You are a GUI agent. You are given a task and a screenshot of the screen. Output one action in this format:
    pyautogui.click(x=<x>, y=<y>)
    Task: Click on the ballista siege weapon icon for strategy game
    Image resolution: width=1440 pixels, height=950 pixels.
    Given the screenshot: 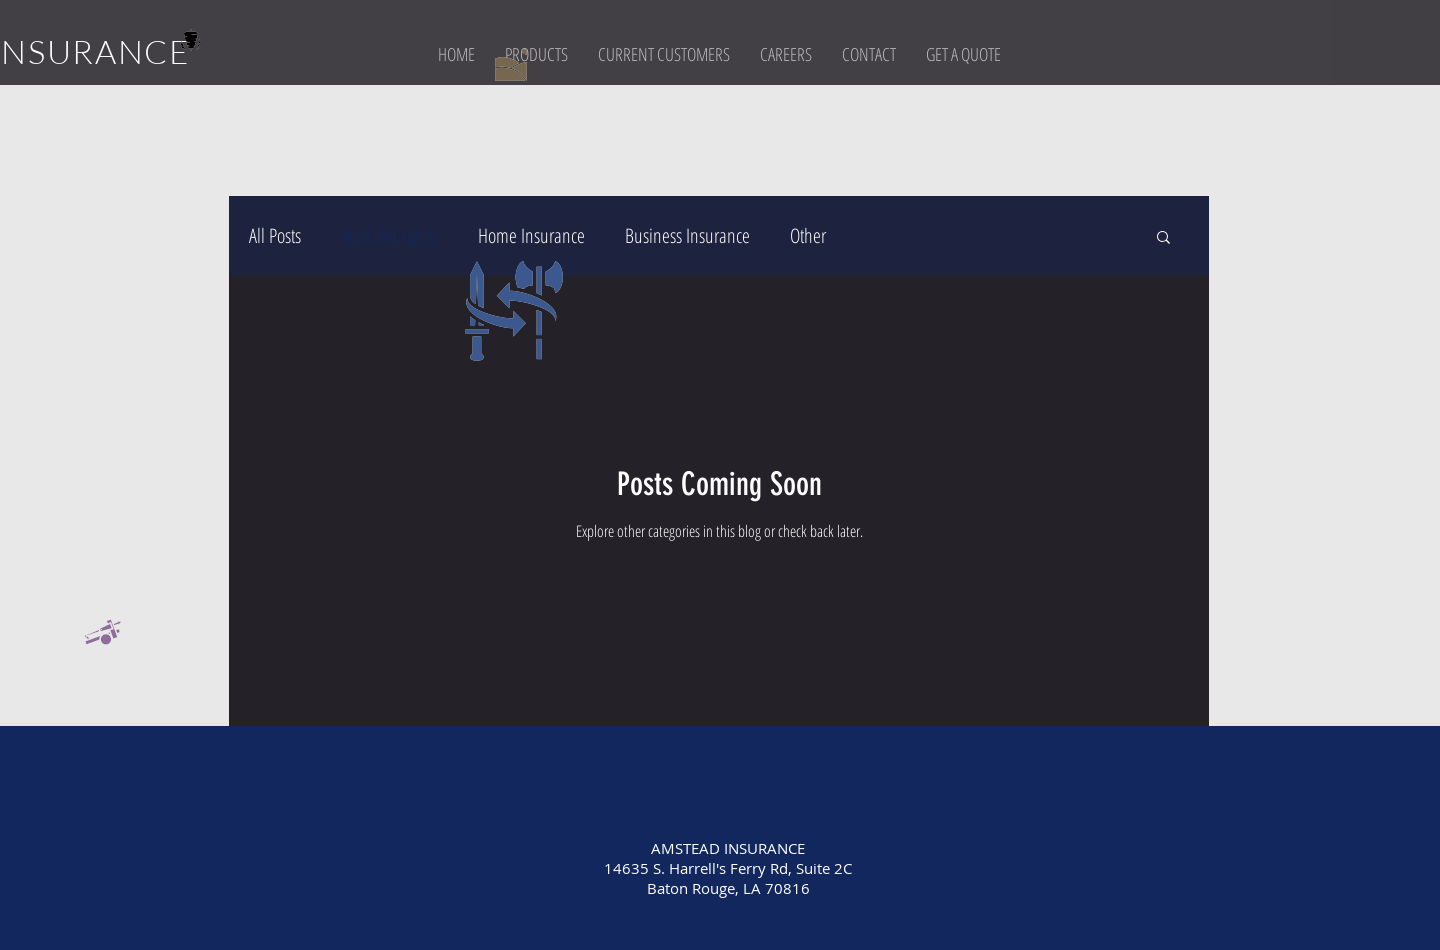 What is the action you would take?
    pyautogui.click(x=103, y=632)
    